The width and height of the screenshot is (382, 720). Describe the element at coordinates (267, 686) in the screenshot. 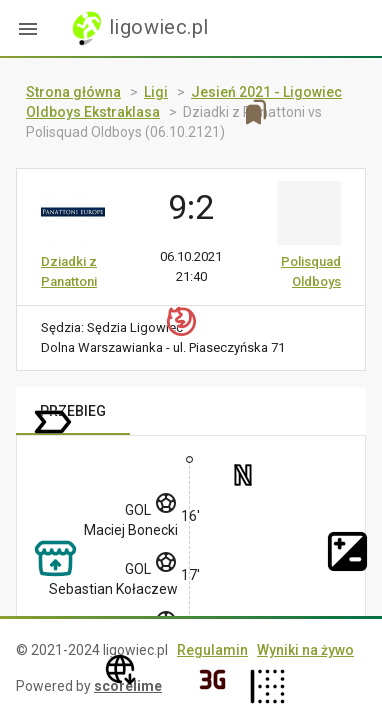

I see `apply left border to selected cells` at that location.